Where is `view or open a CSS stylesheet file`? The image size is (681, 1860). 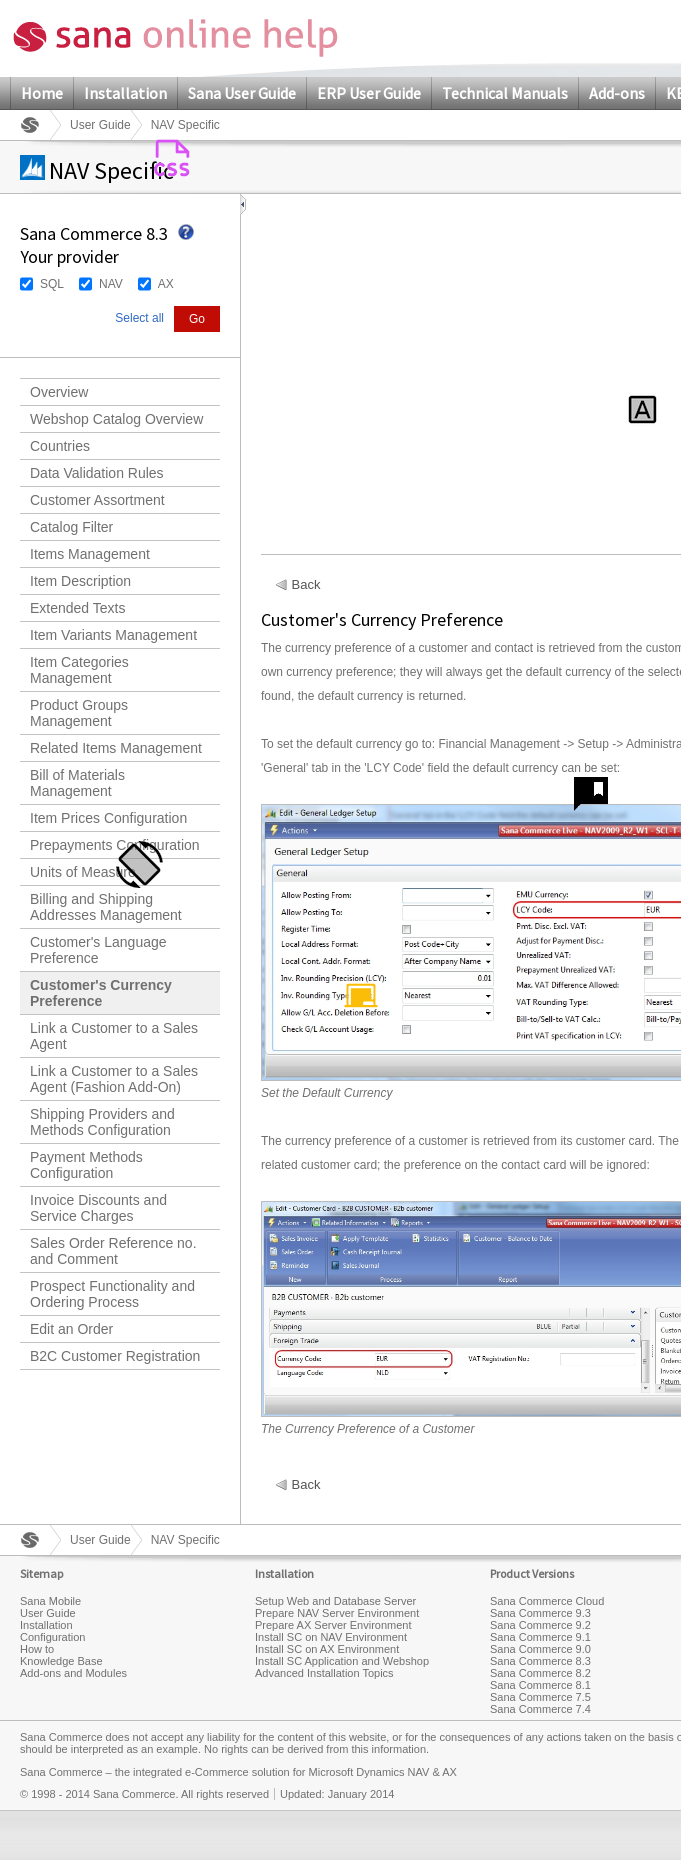
view or open a CSS stylesheet file is located at coordinates (172, 159).